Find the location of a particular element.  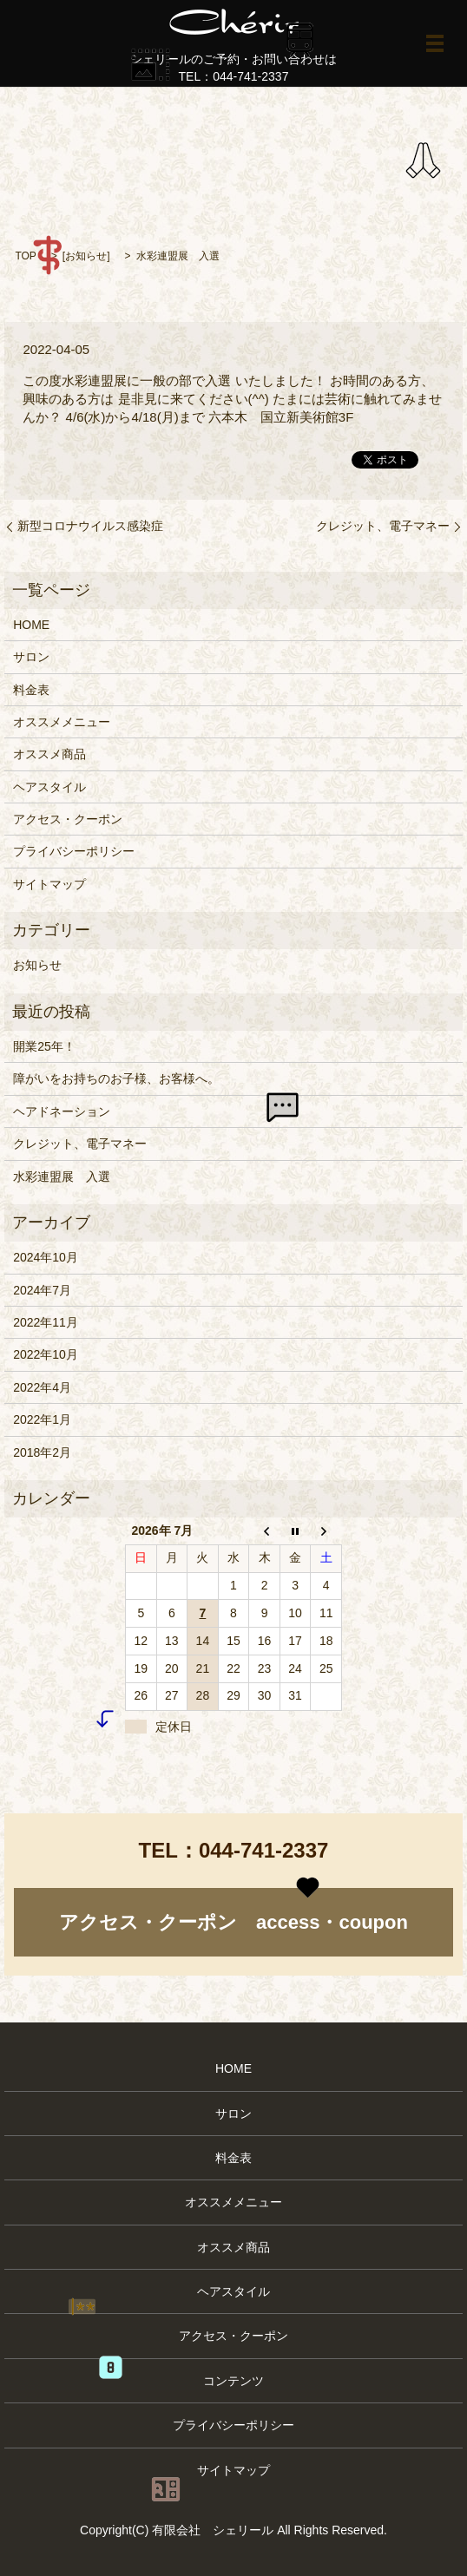

add to favorites is located at coordinates (307, 1887).